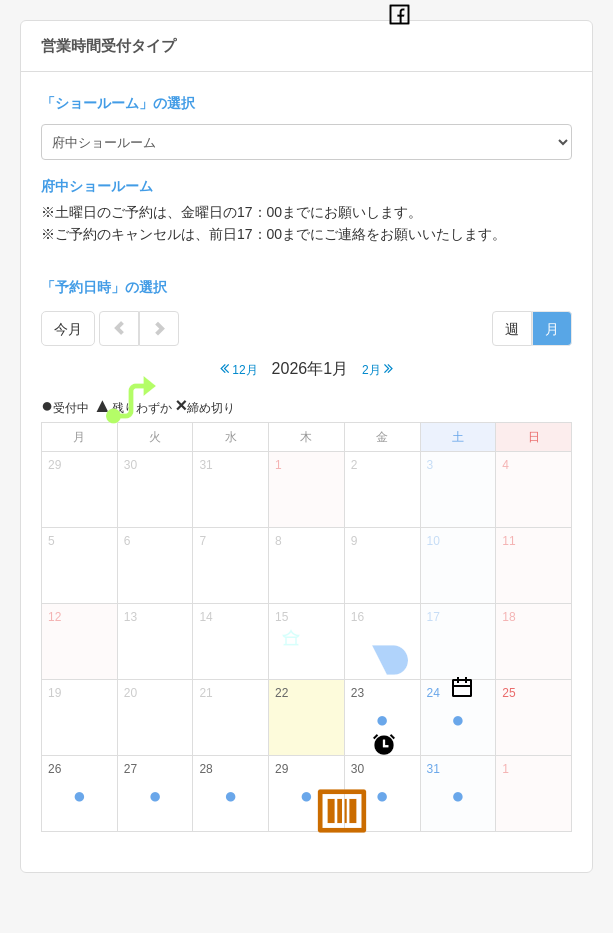  Describe the element at coordinates (342, 811) in the screenshot. I see `scan a barcode` at that location.